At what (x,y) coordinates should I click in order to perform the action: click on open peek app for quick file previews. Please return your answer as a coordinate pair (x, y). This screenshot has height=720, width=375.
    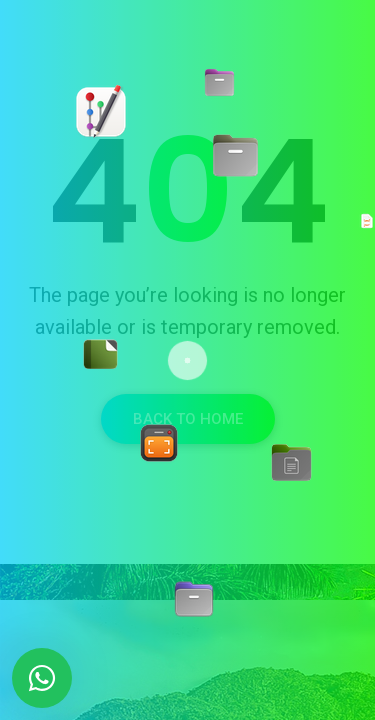
    Looking at the image, I should click on (159, 443).